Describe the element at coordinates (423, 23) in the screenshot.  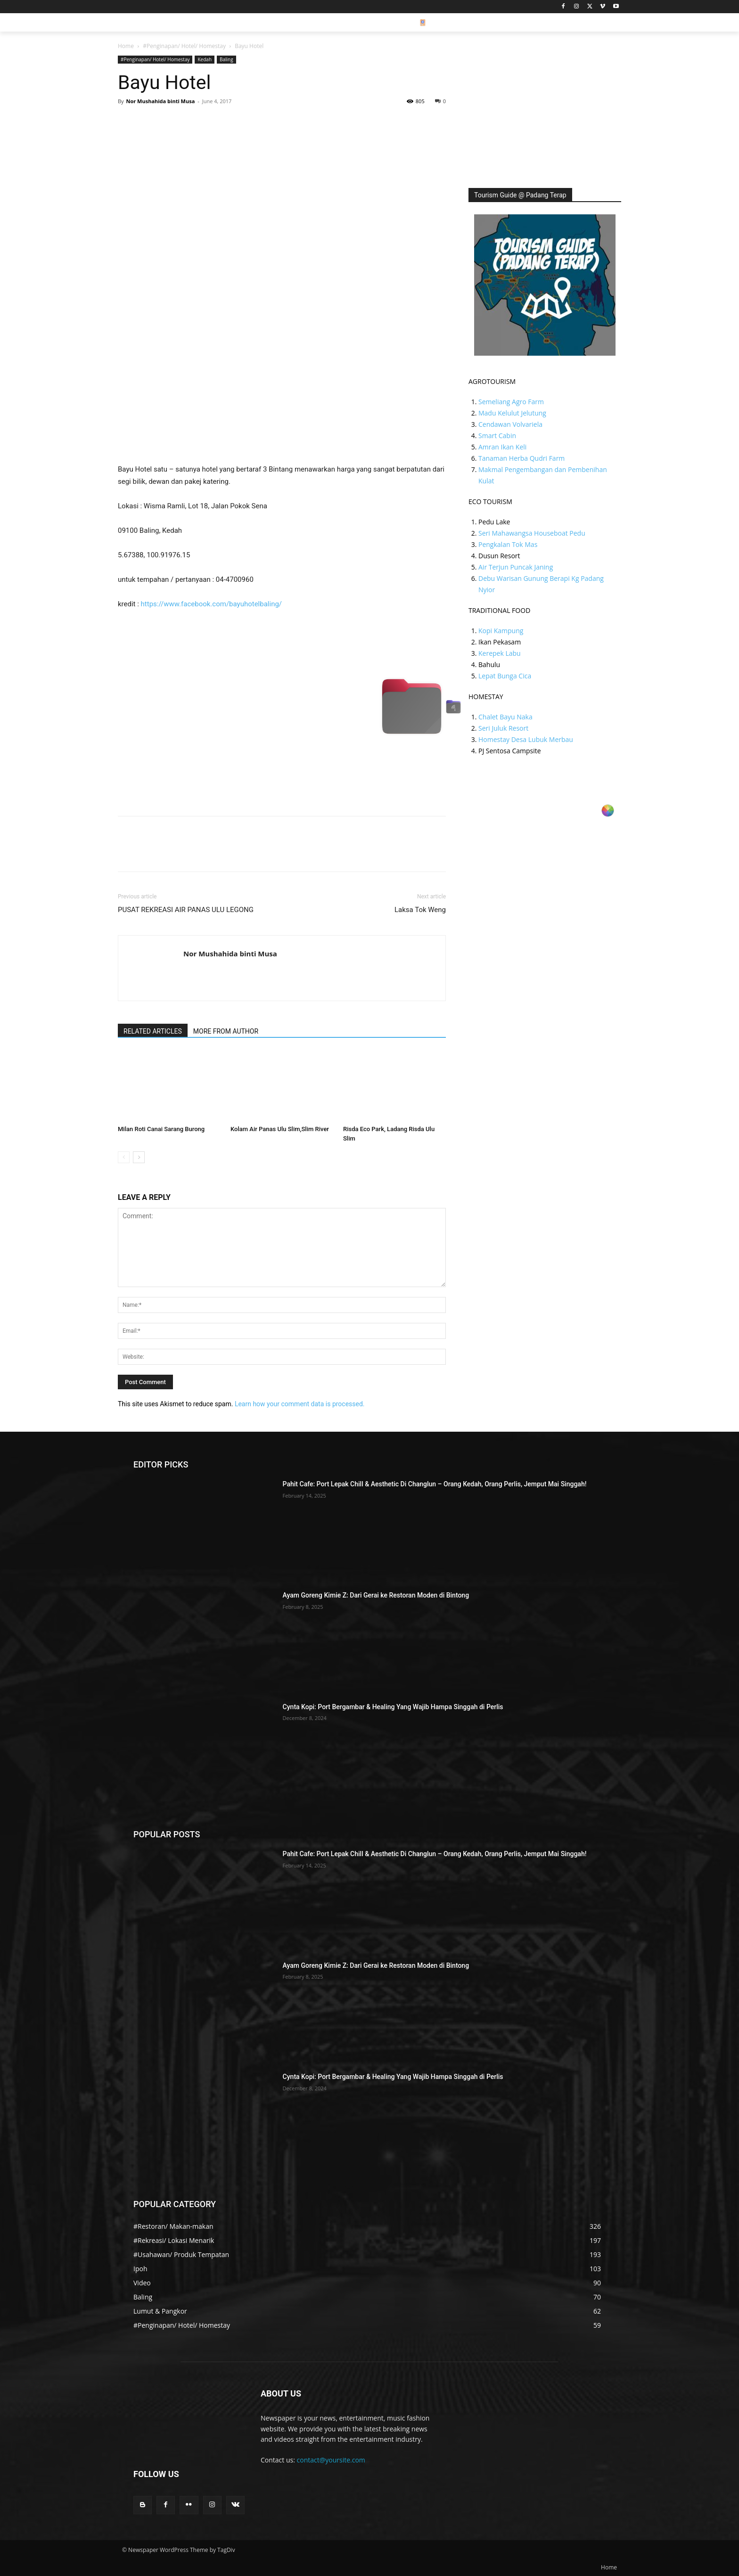
I see `downloading a software package or update` at that location.